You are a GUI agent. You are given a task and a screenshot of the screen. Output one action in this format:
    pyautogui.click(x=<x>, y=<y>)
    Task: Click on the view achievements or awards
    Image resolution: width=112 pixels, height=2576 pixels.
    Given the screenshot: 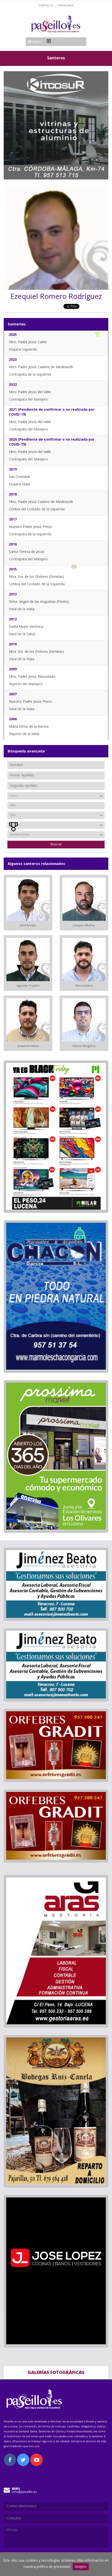 What is the action you would take?
    pyautogui.click(x=13, y=826)
    